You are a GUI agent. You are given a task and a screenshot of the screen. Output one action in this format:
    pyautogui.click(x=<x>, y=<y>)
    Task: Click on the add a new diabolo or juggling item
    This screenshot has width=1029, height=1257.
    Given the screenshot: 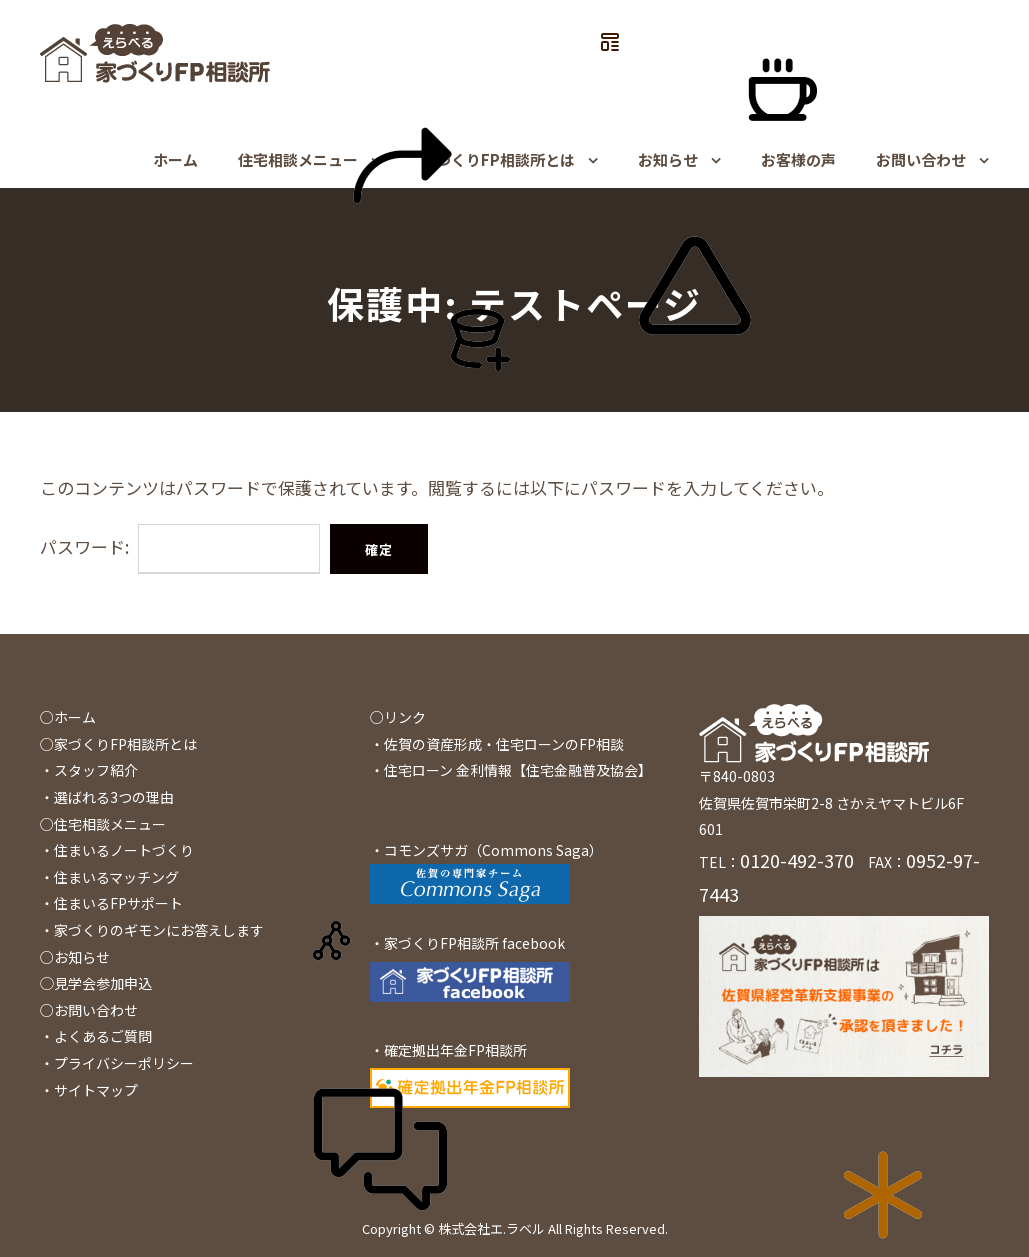 What is the action you would take?
    pyautogui.click(x=477, y=338)
    